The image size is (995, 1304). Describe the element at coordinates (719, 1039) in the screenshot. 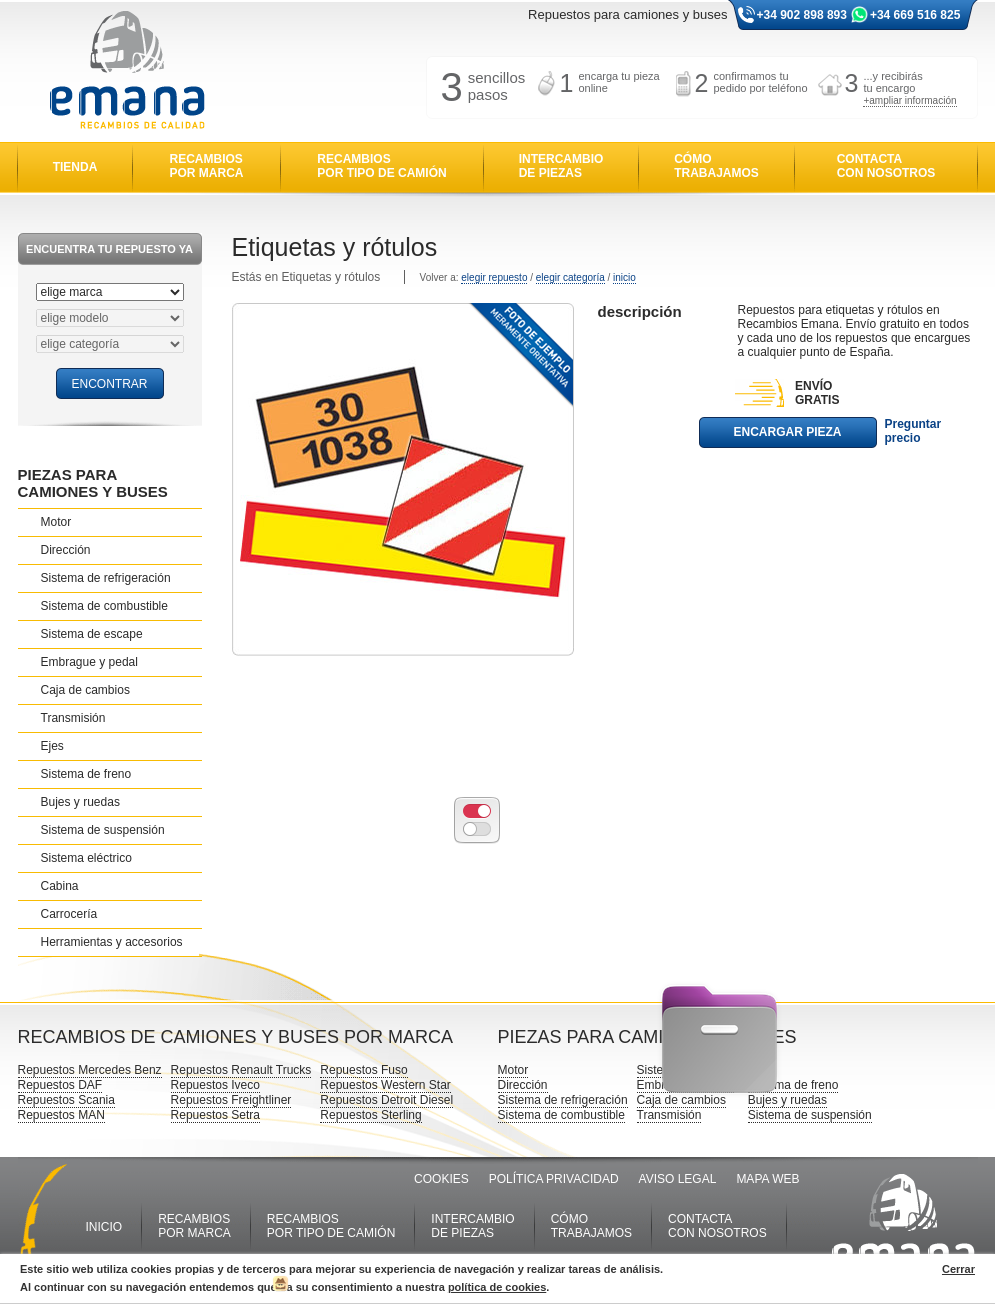

I see `open the file manager` at that location.